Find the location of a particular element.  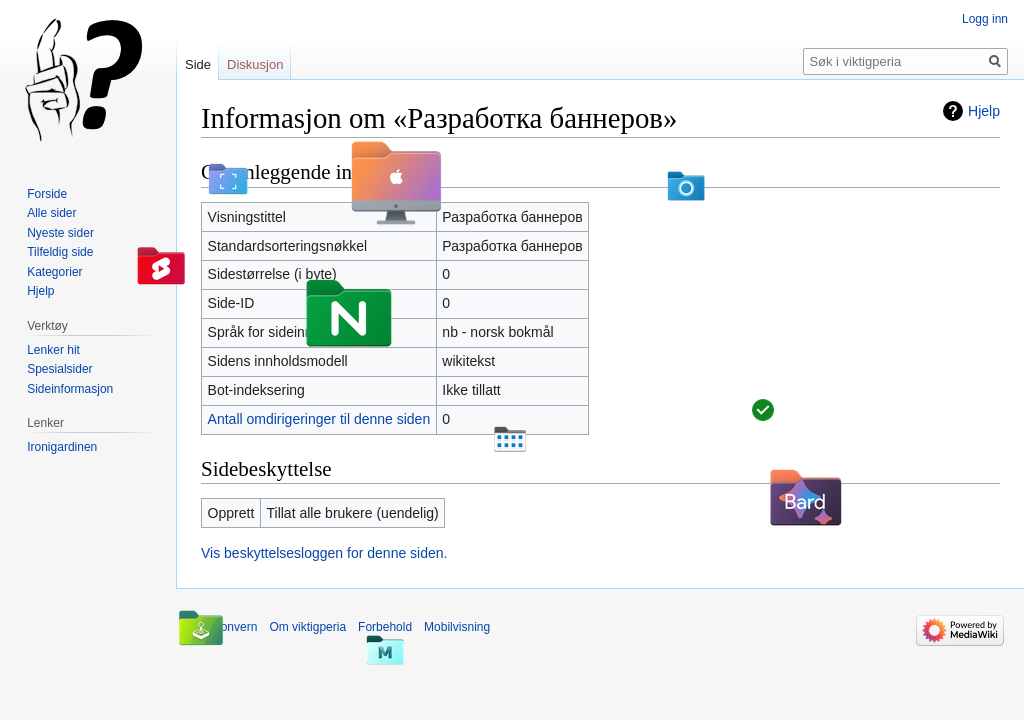

open nginx configuration files folder is located at coordinates (348, 315).